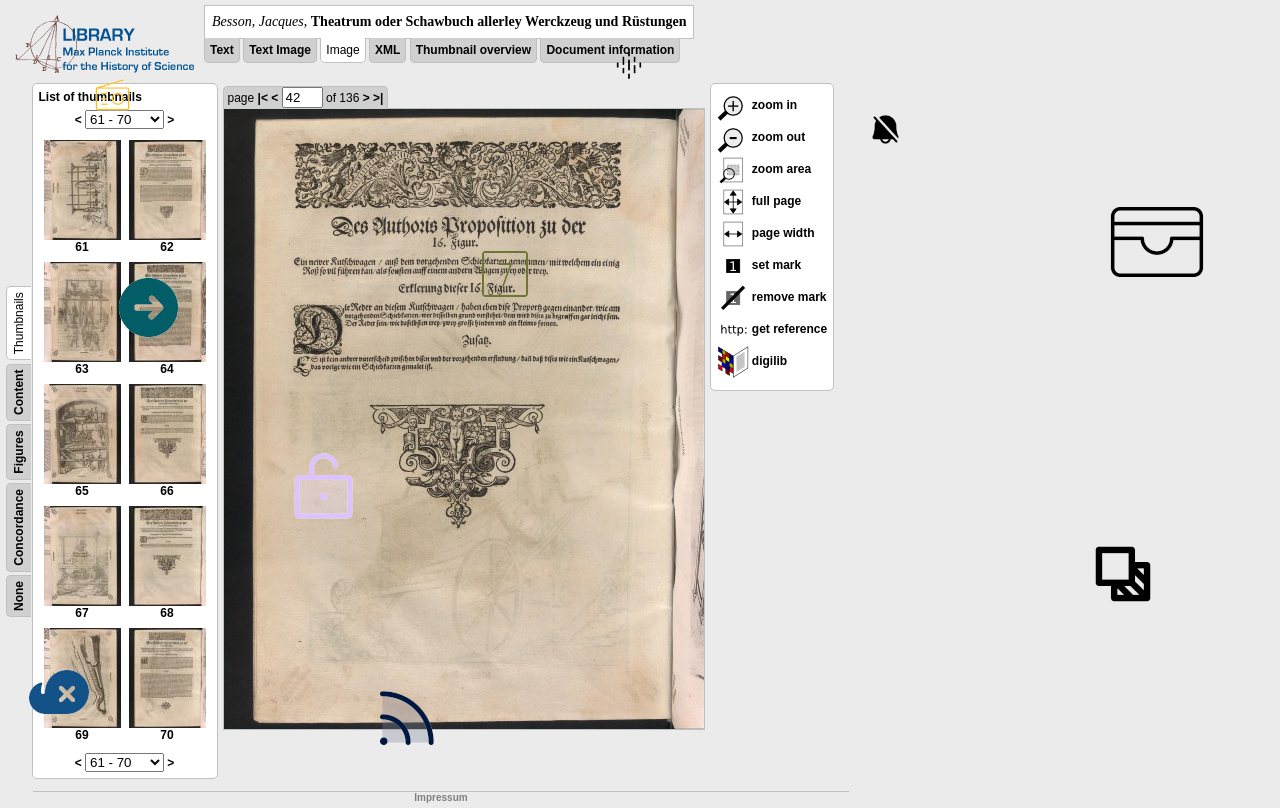 This screenshot has height=808, width=1280. I want to click on open google podcasts app, so click(629, 65).